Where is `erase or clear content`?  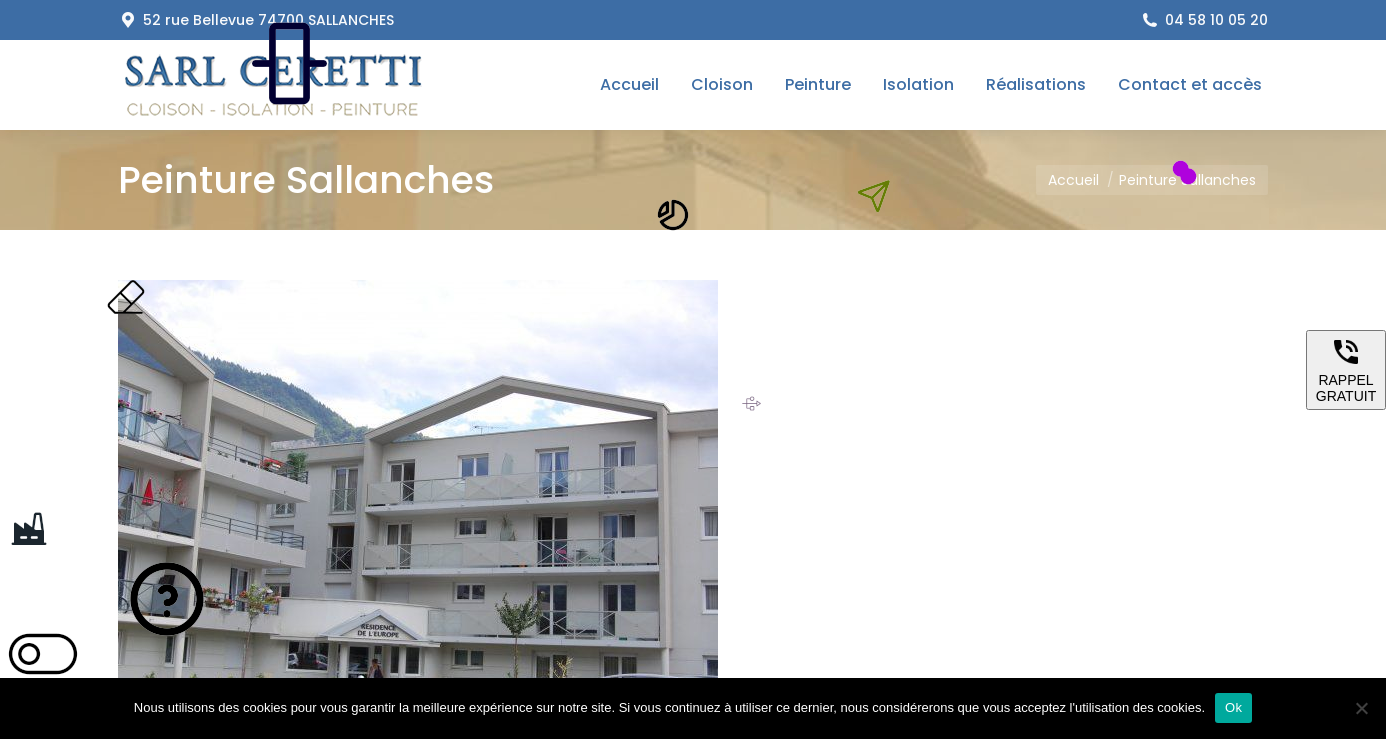
erase or clear content is located at coordinates (126, 297).